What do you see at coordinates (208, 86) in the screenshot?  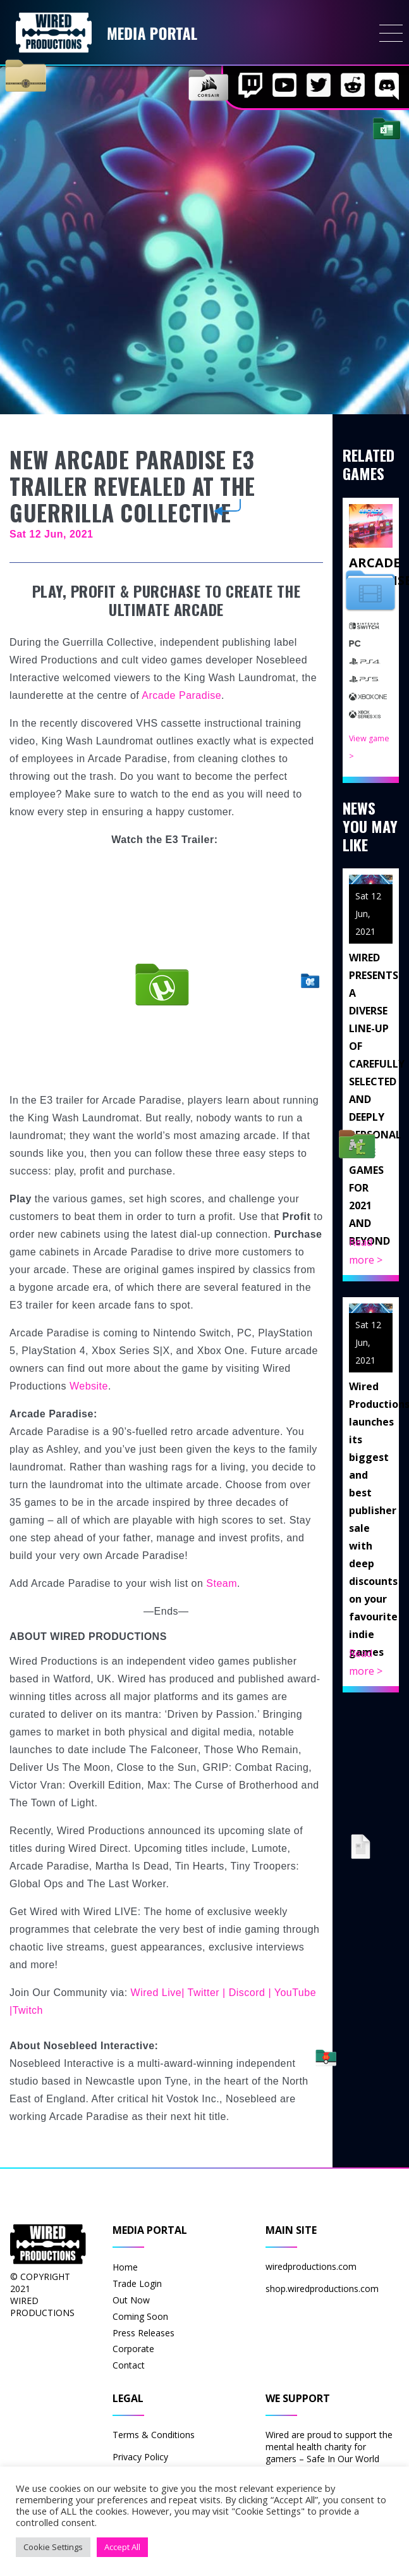 I see `folder containing corsair software or drivers` at bounding box center [208, 86].